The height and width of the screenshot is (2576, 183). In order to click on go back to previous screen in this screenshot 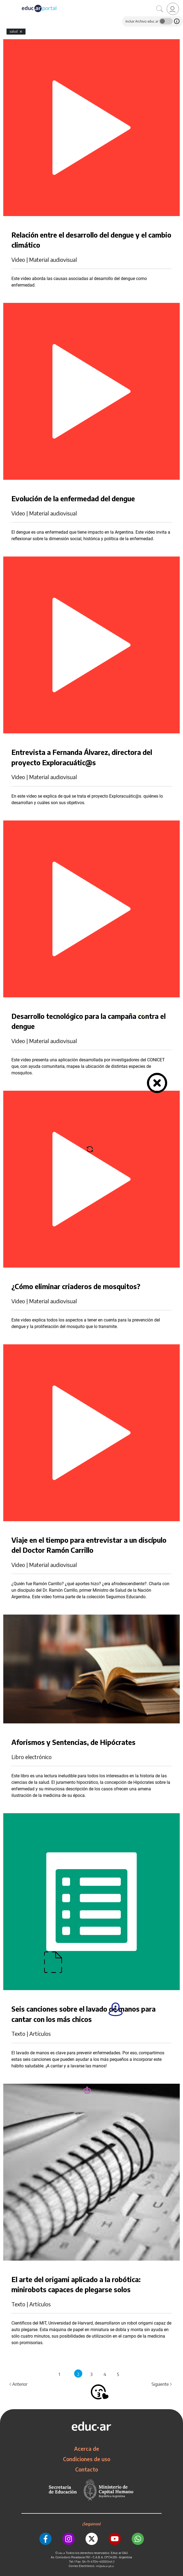, I will do `click(141, 1015)`.